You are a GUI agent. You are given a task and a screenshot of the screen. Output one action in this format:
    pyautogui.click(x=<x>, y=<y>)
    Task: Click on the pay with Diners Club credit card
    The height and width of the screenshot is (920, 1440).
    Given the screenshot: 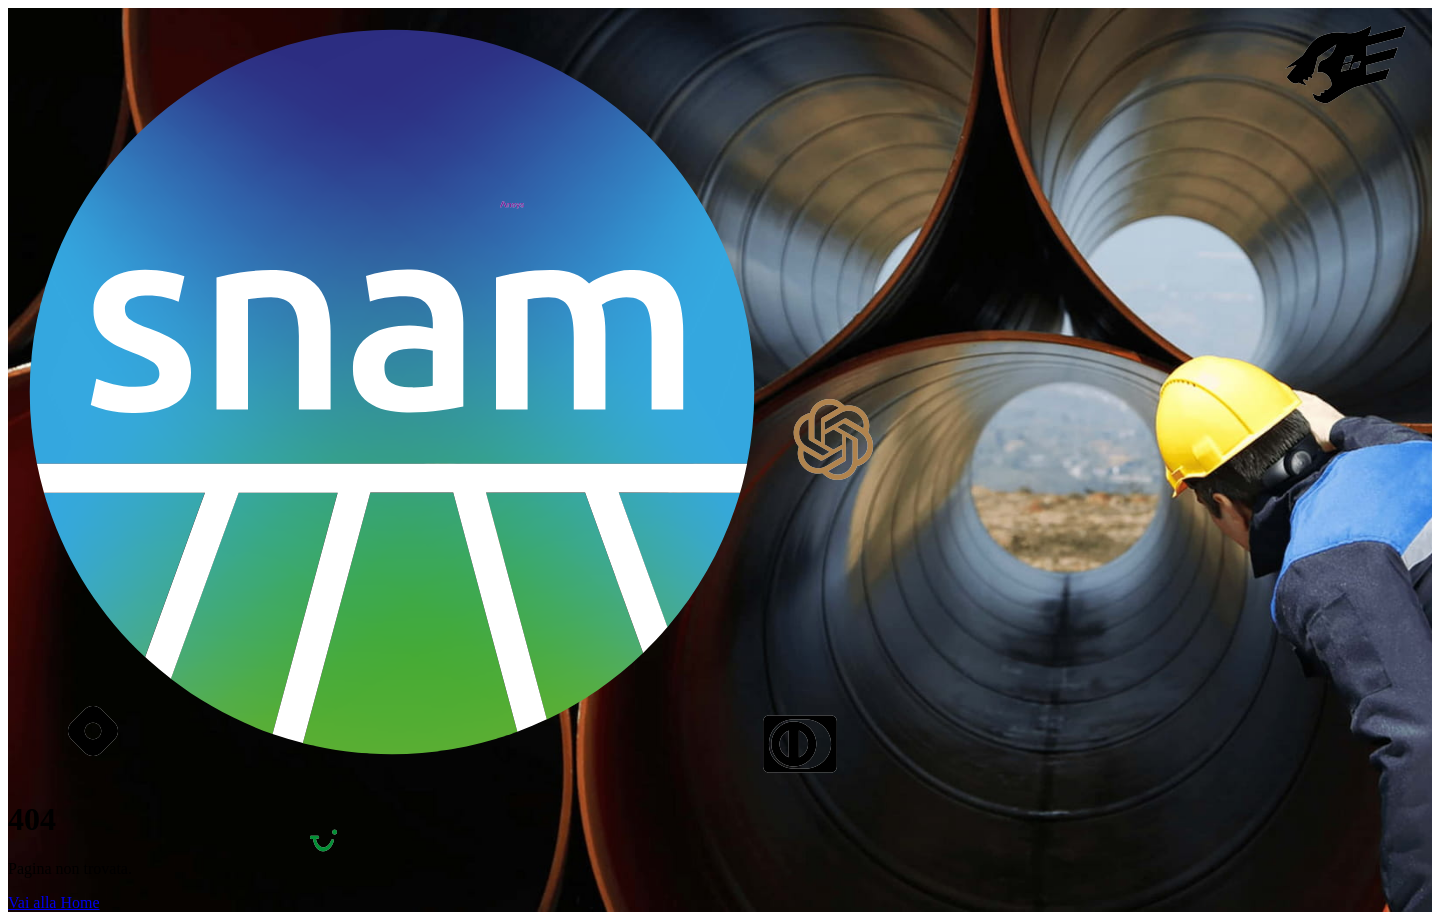 What is the action you would take?
    pyautogui.click(x=800, y=744)
    